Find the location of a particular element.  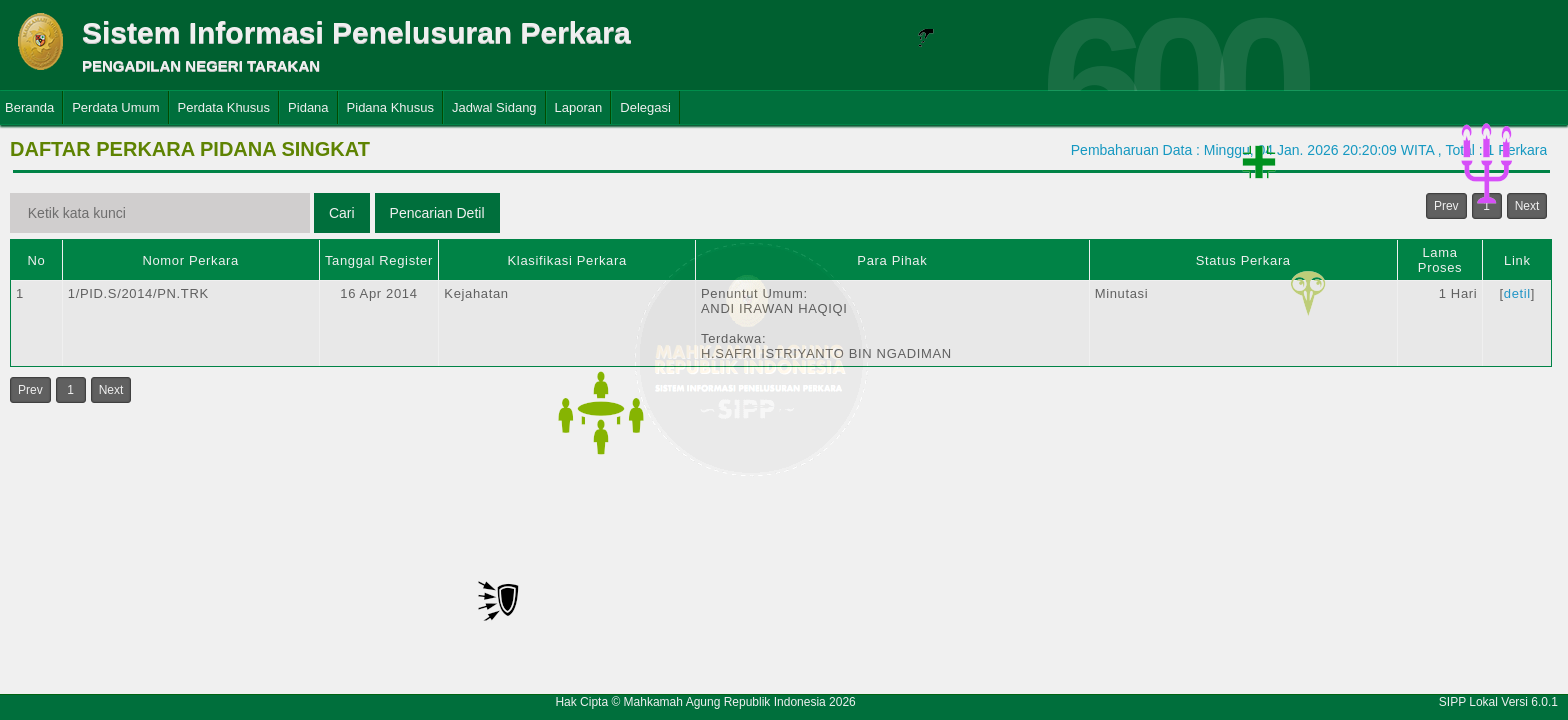

indicates active protection or defense mode is located at coordinates (498, 600).